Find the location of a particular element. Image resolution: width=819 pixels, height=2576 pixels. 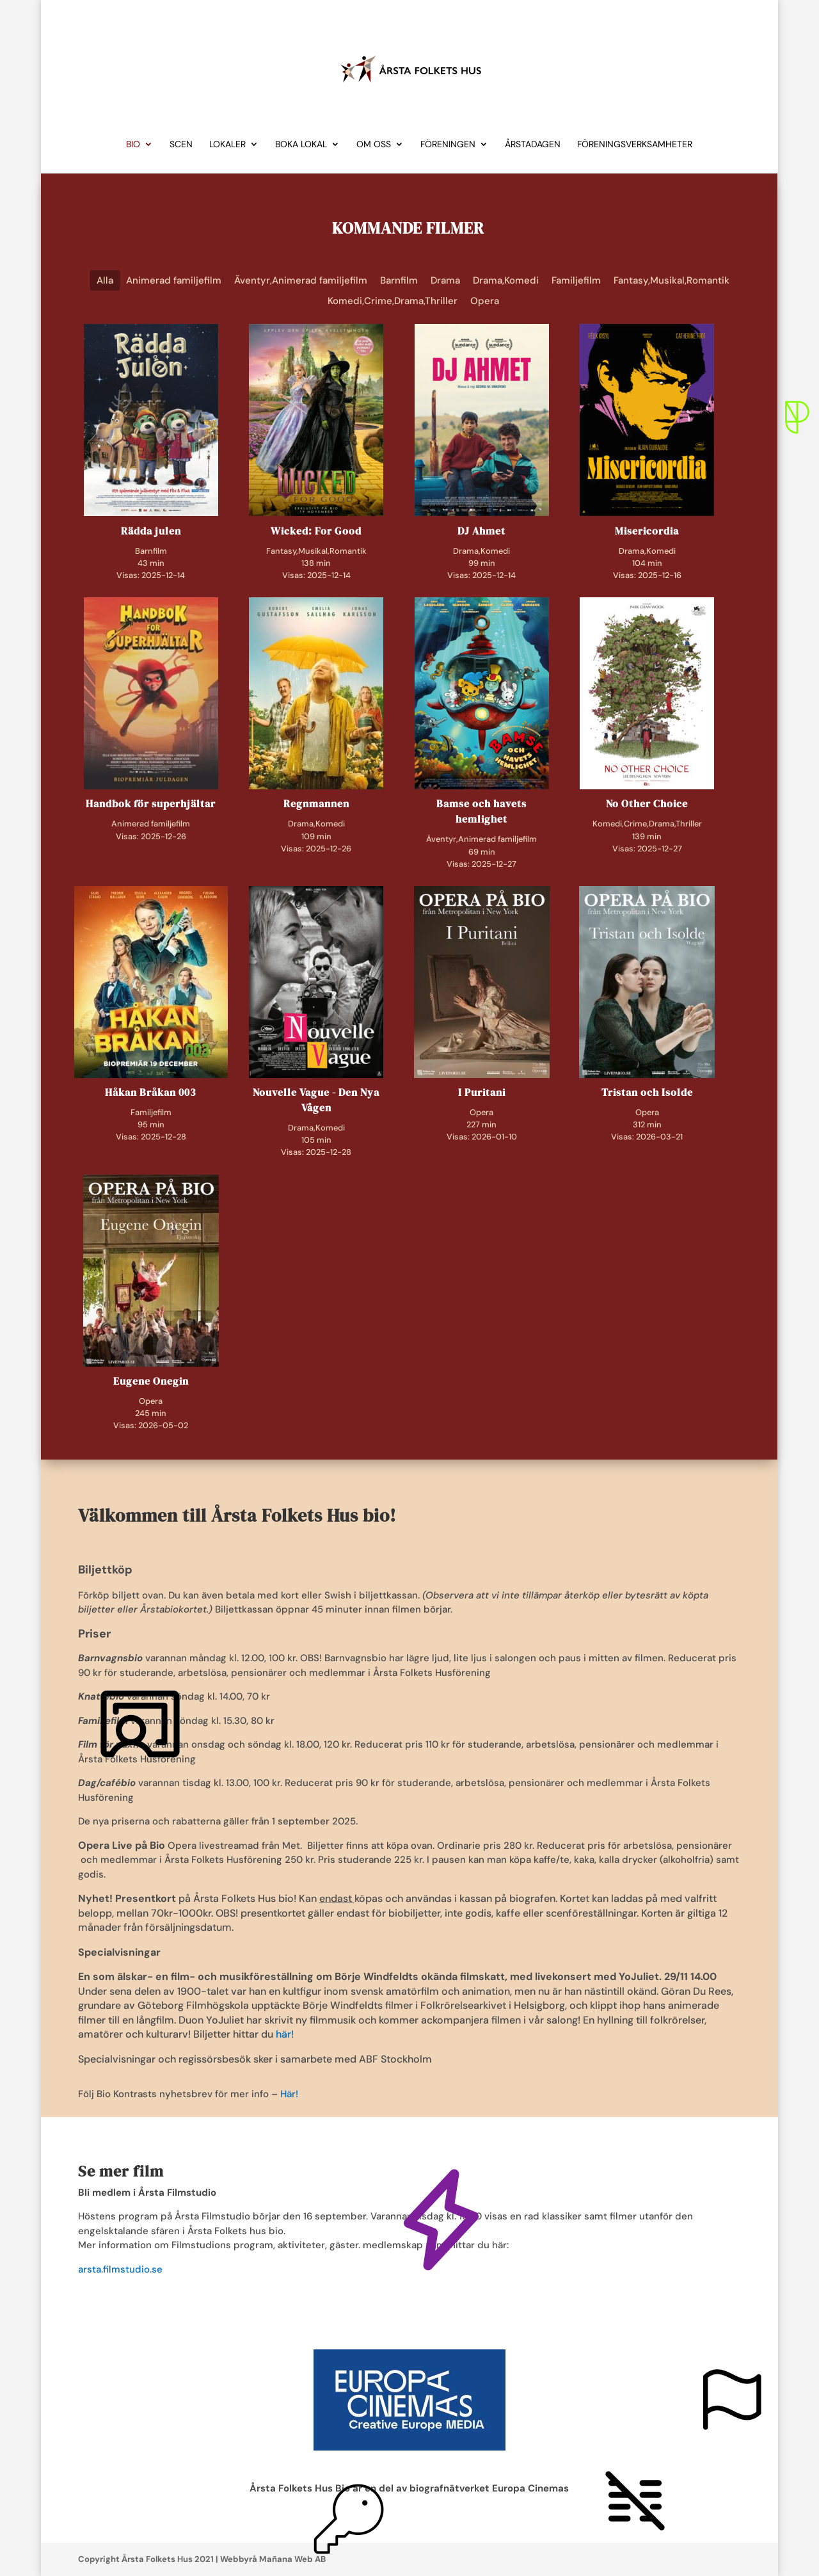

disable column view is located at coordinates (635, 2500).